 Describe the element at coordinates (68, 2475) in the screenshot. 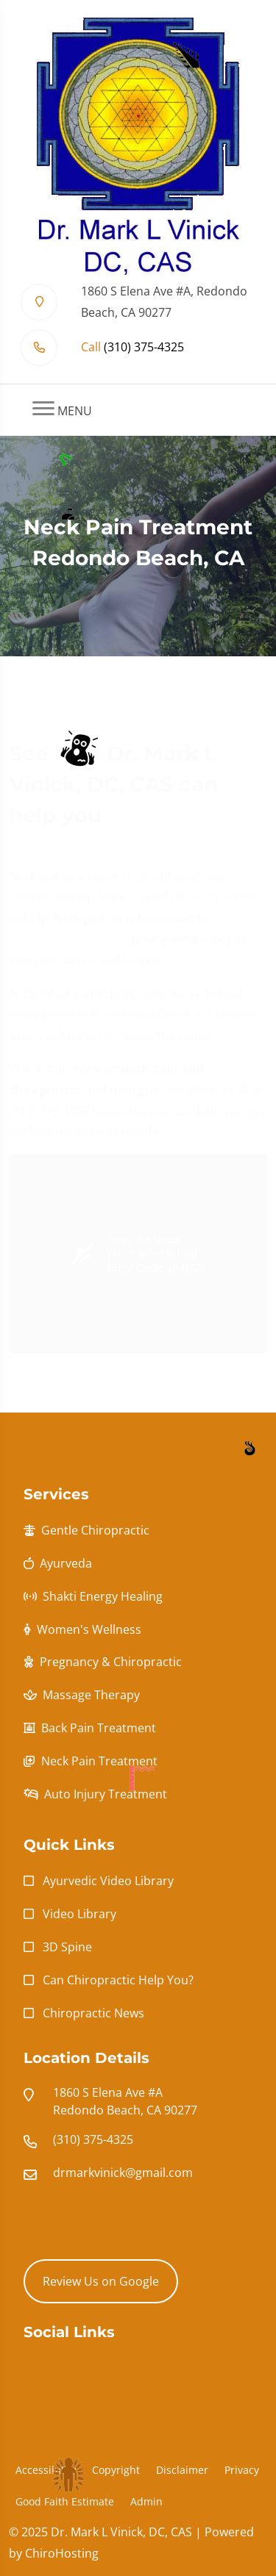

I see `activate frost aura ability` at that location.